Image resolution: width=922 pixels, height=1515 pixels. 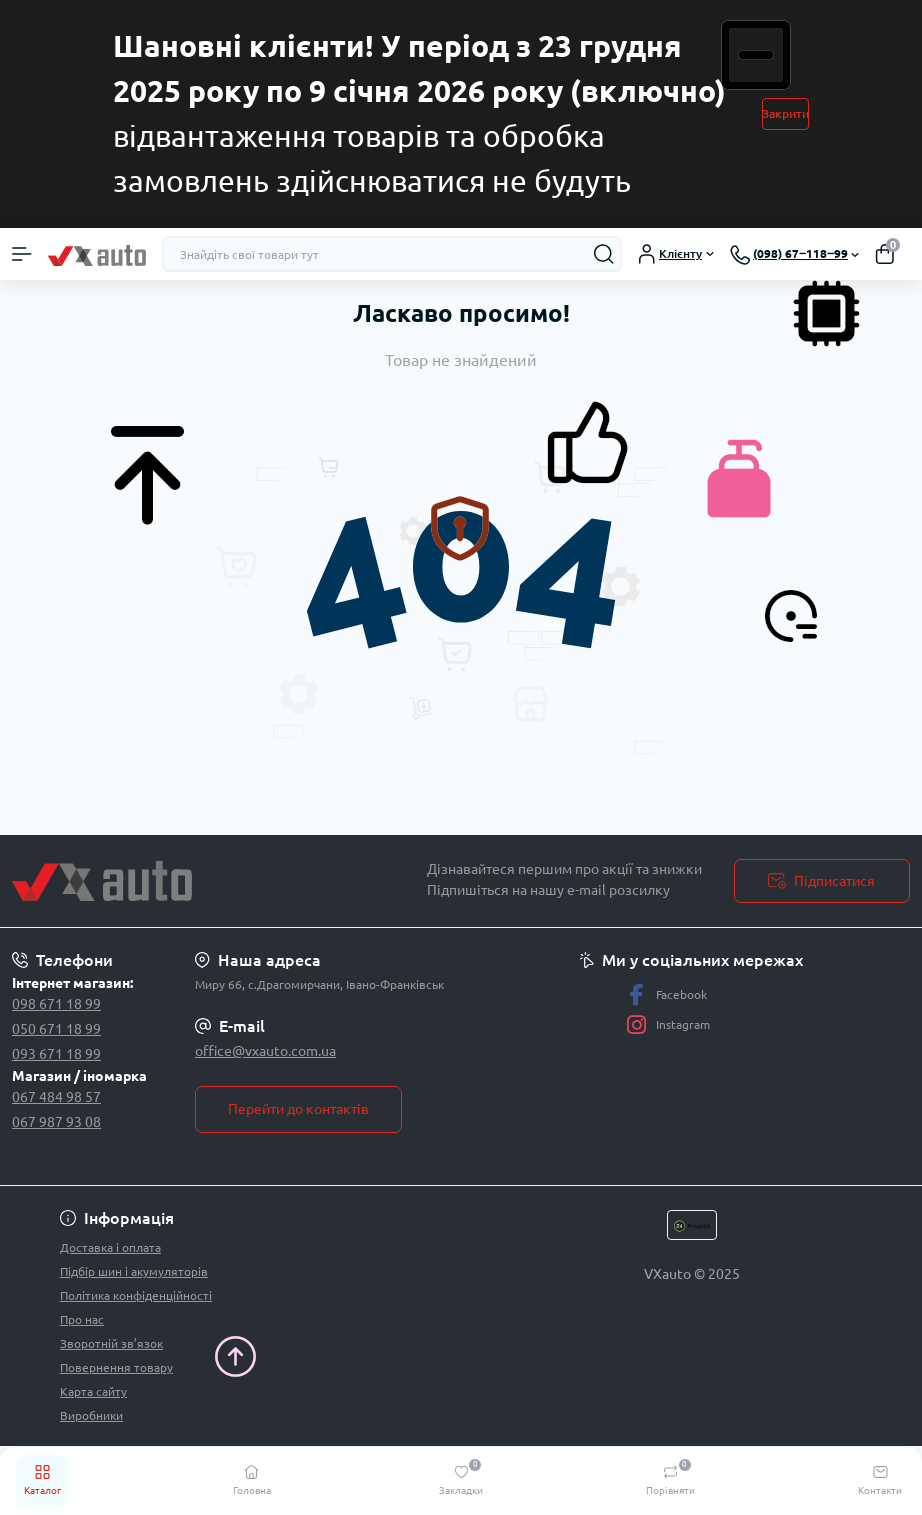 What do you see at coordinates (791, 616) in the screenshot?
I see `view issue tracking timeline` at bounding box center [791, 616].